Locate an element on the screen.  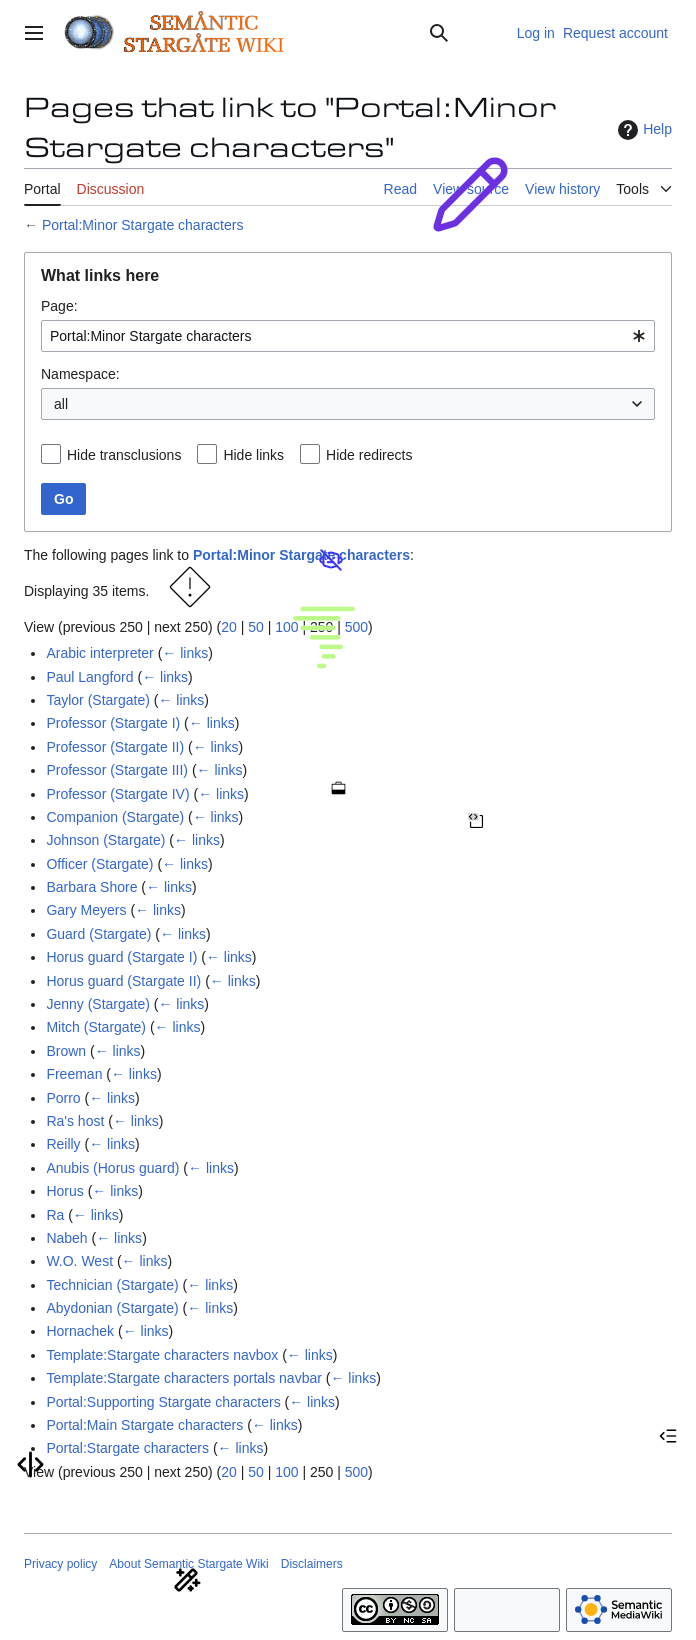
indicates a warning or caution state is located at coordinates (190, 587).